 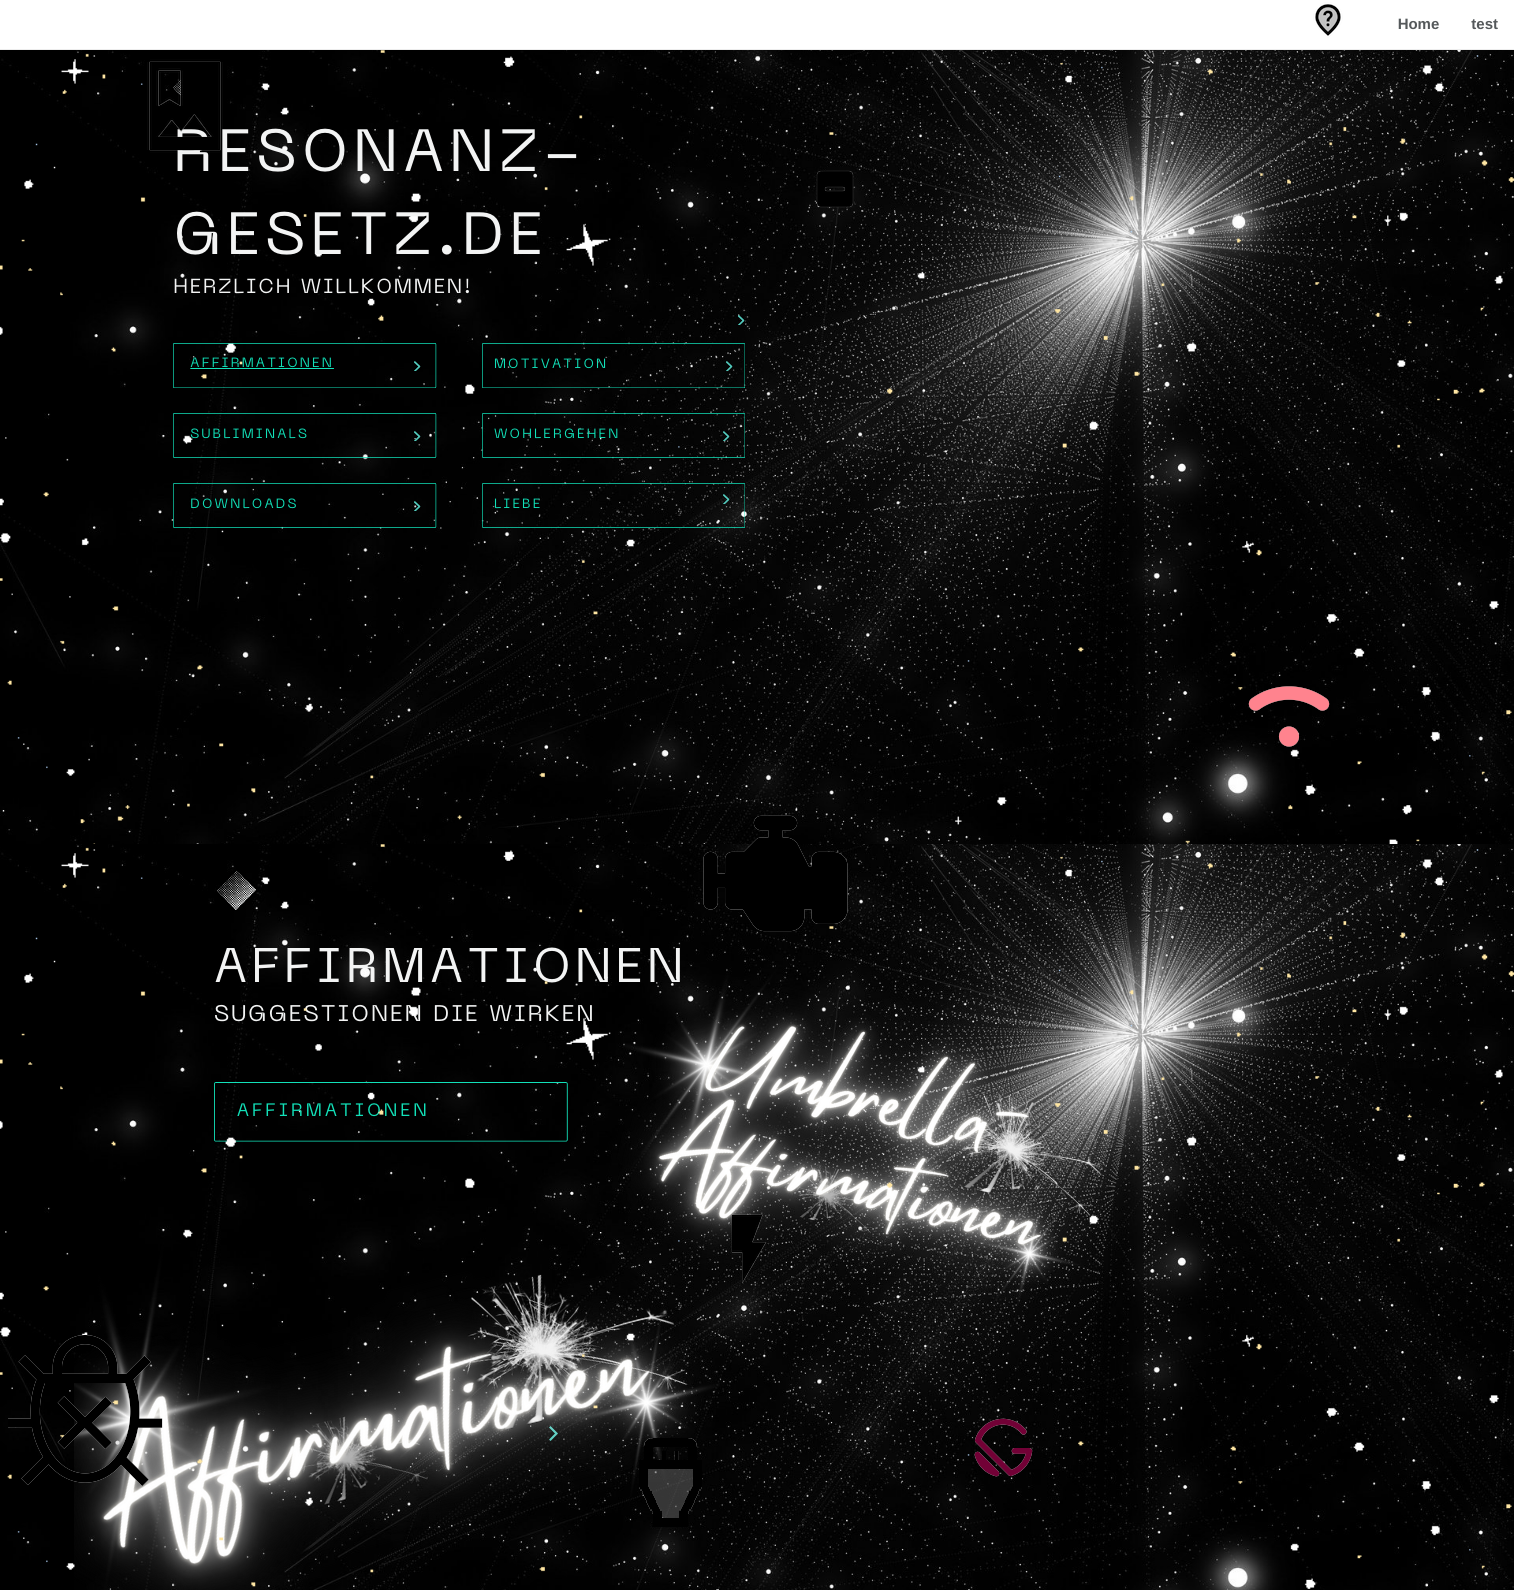 What do you see at coordinates (1328, 20) in the screenshot?
I see `unknown or unidentified location` at bounding box center [1328, 20].